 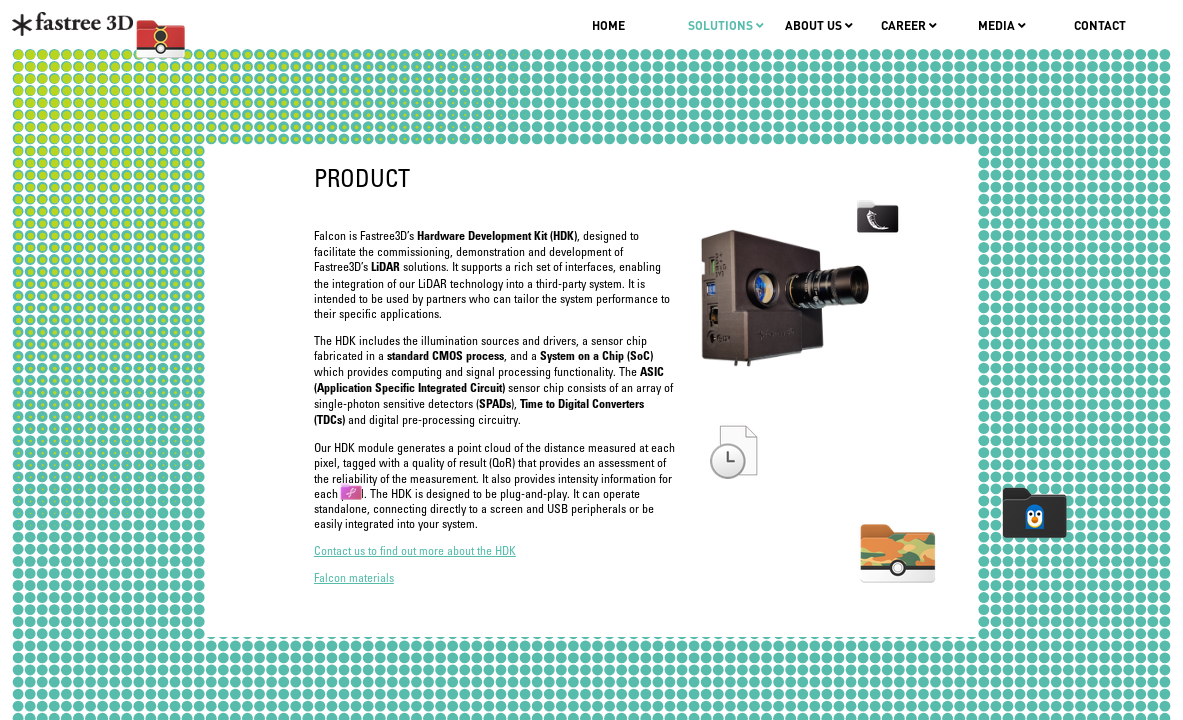 What do you see at coordinates (351, 492) in the screenshot?
I see `open biology course files` at bounding box center [351, 492].